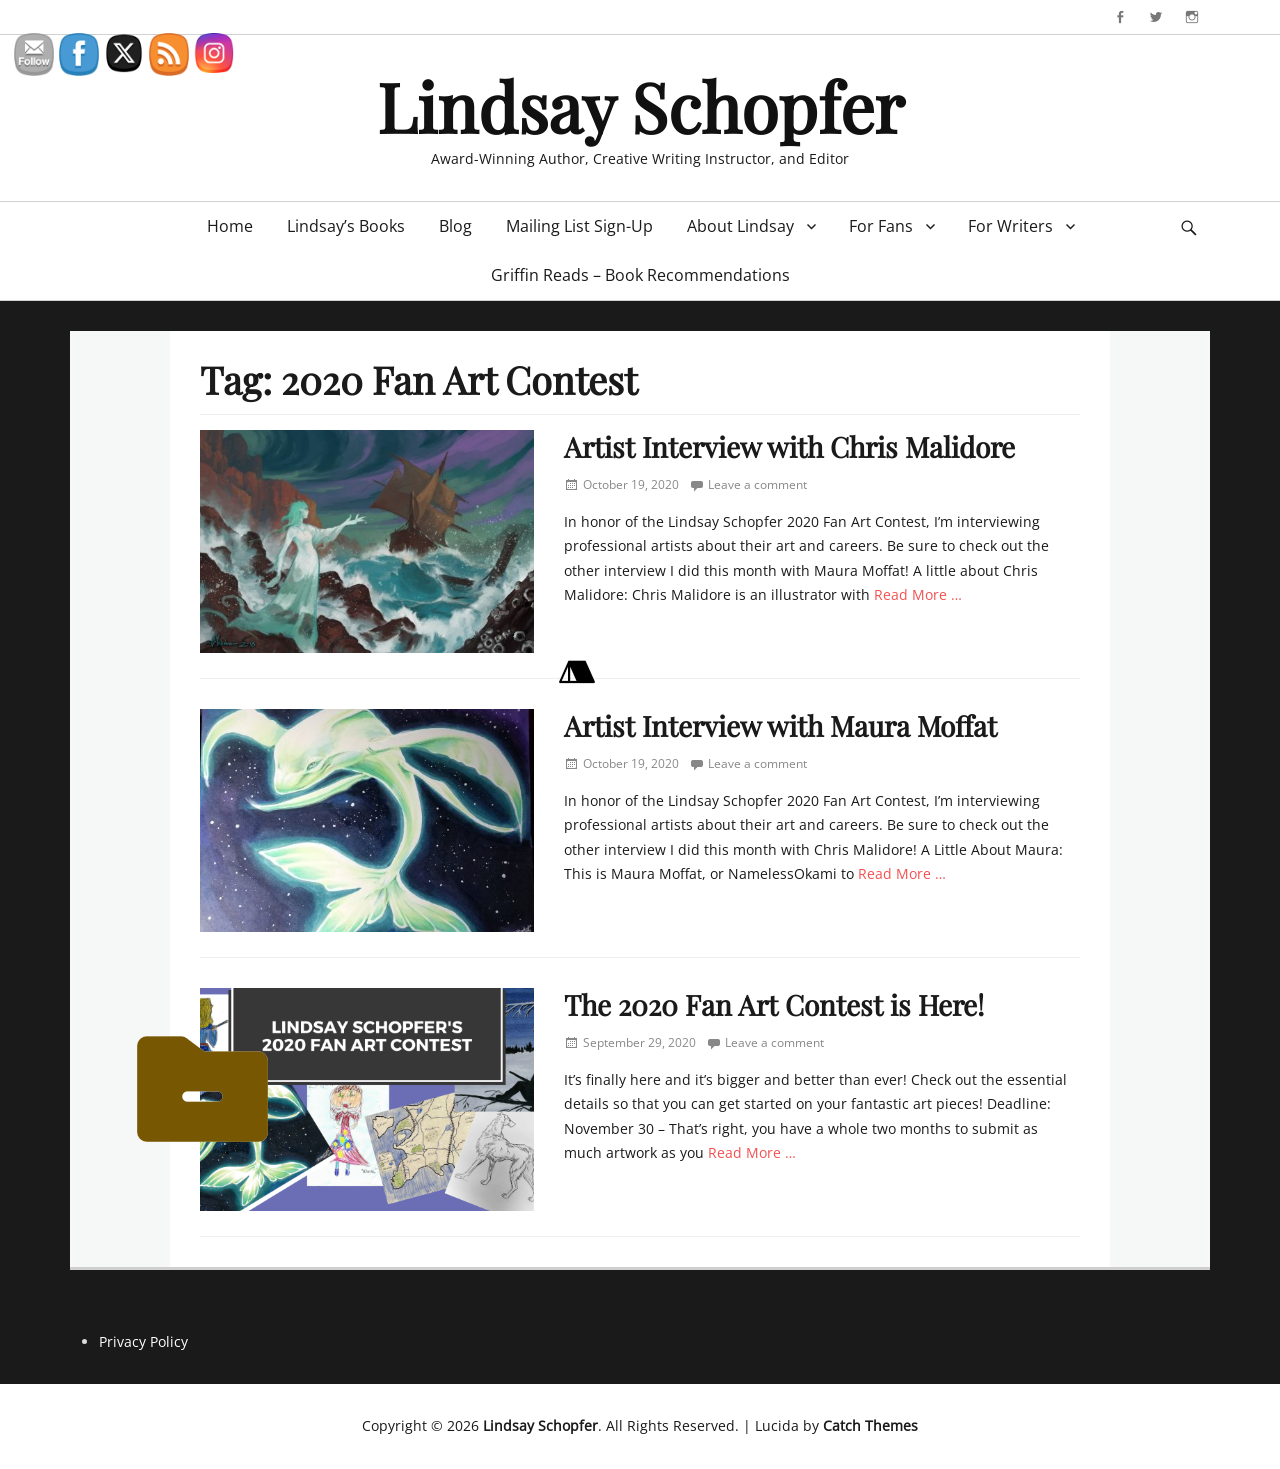 The height and width of the screenshot is (1469, 1280). What do you see at coordinates (577, 673) in the screenshot?
I see `access camping or outdoor activity features` at bounding box center [577, 673].